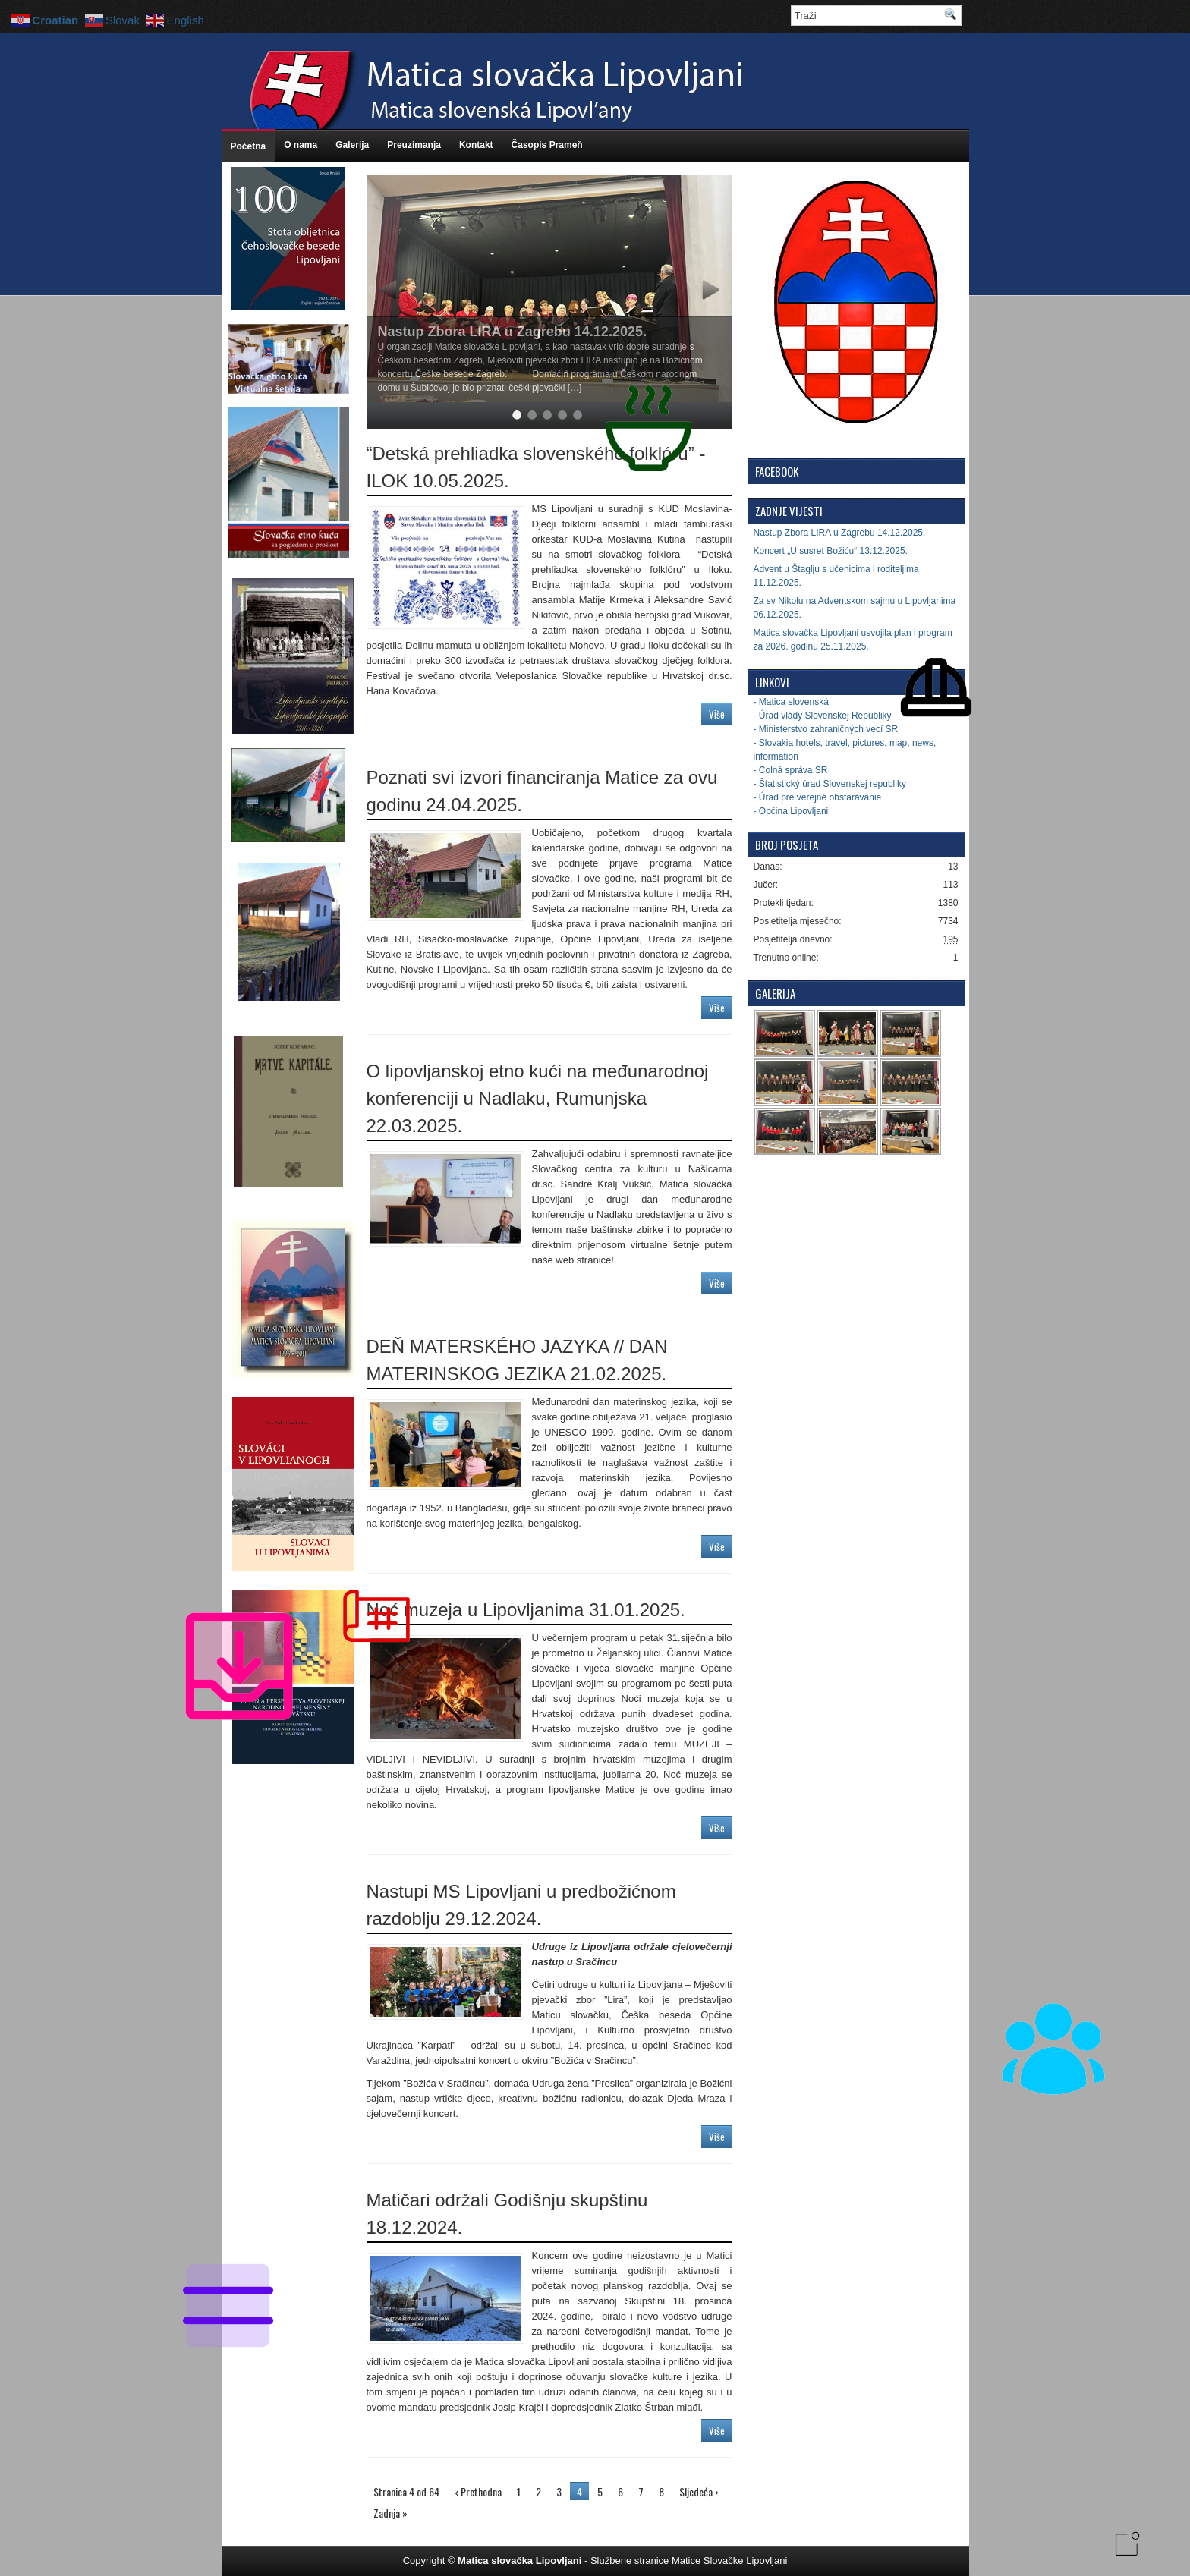 Image resolution: width=1190 pixels, height=2576 pixels. What do you see at coordinates (648, 428) in the screenshot?
I see `view food or meal options` at bounding box center [648, 428].